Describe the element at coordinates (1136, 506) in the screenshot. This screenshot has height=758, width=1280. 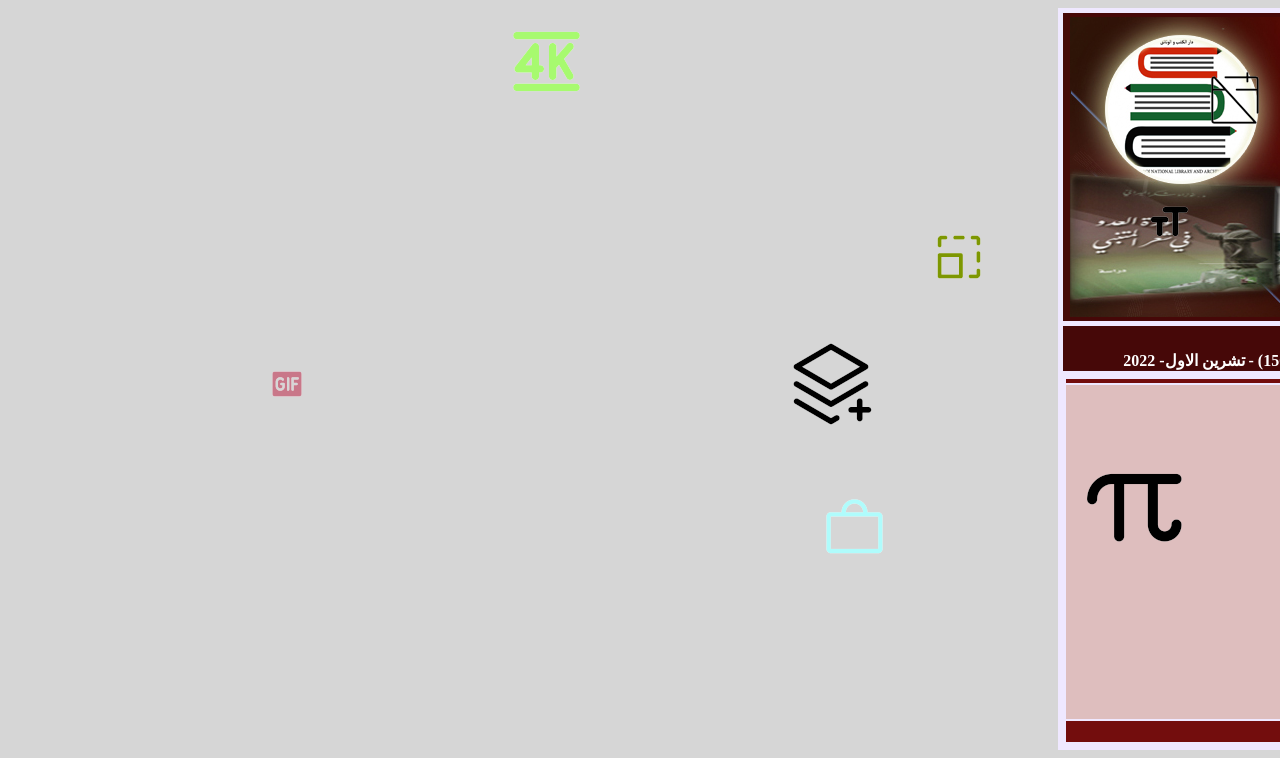
I see `access mathematical or scientific calculator functions` at that location.